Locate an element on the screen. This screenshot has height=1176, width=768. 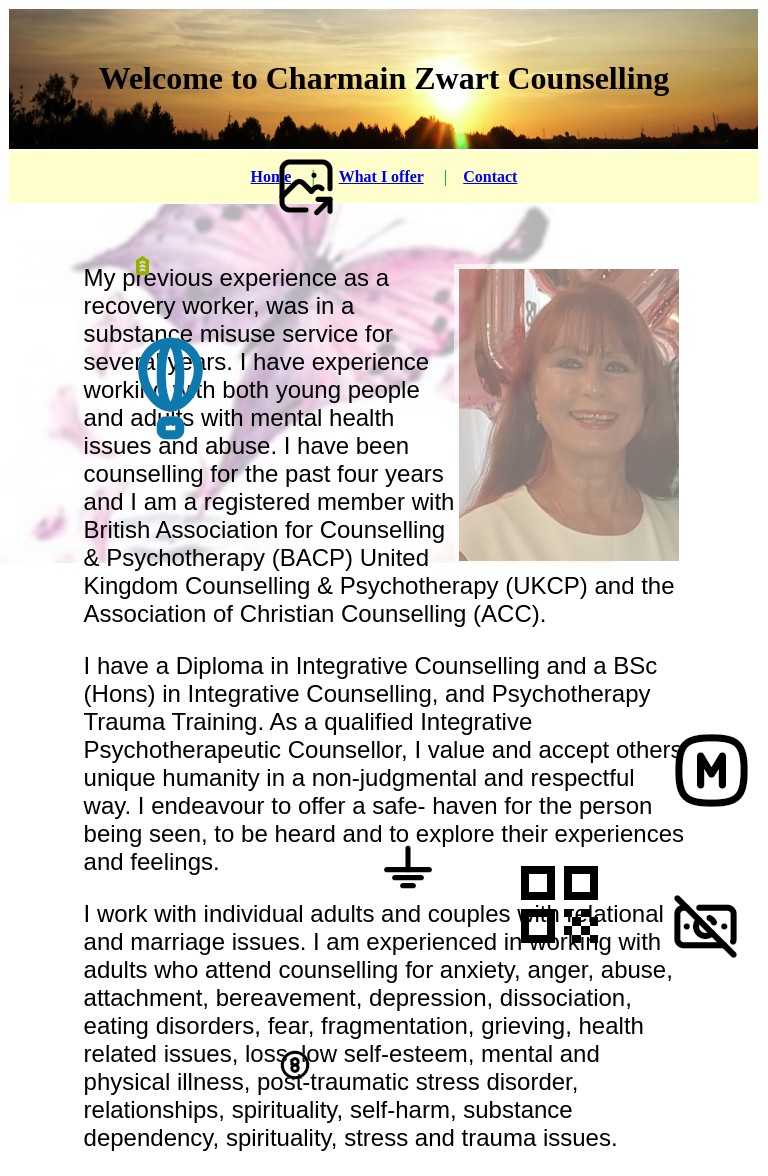
view user rank or level status is located at coordinates (142, 265).